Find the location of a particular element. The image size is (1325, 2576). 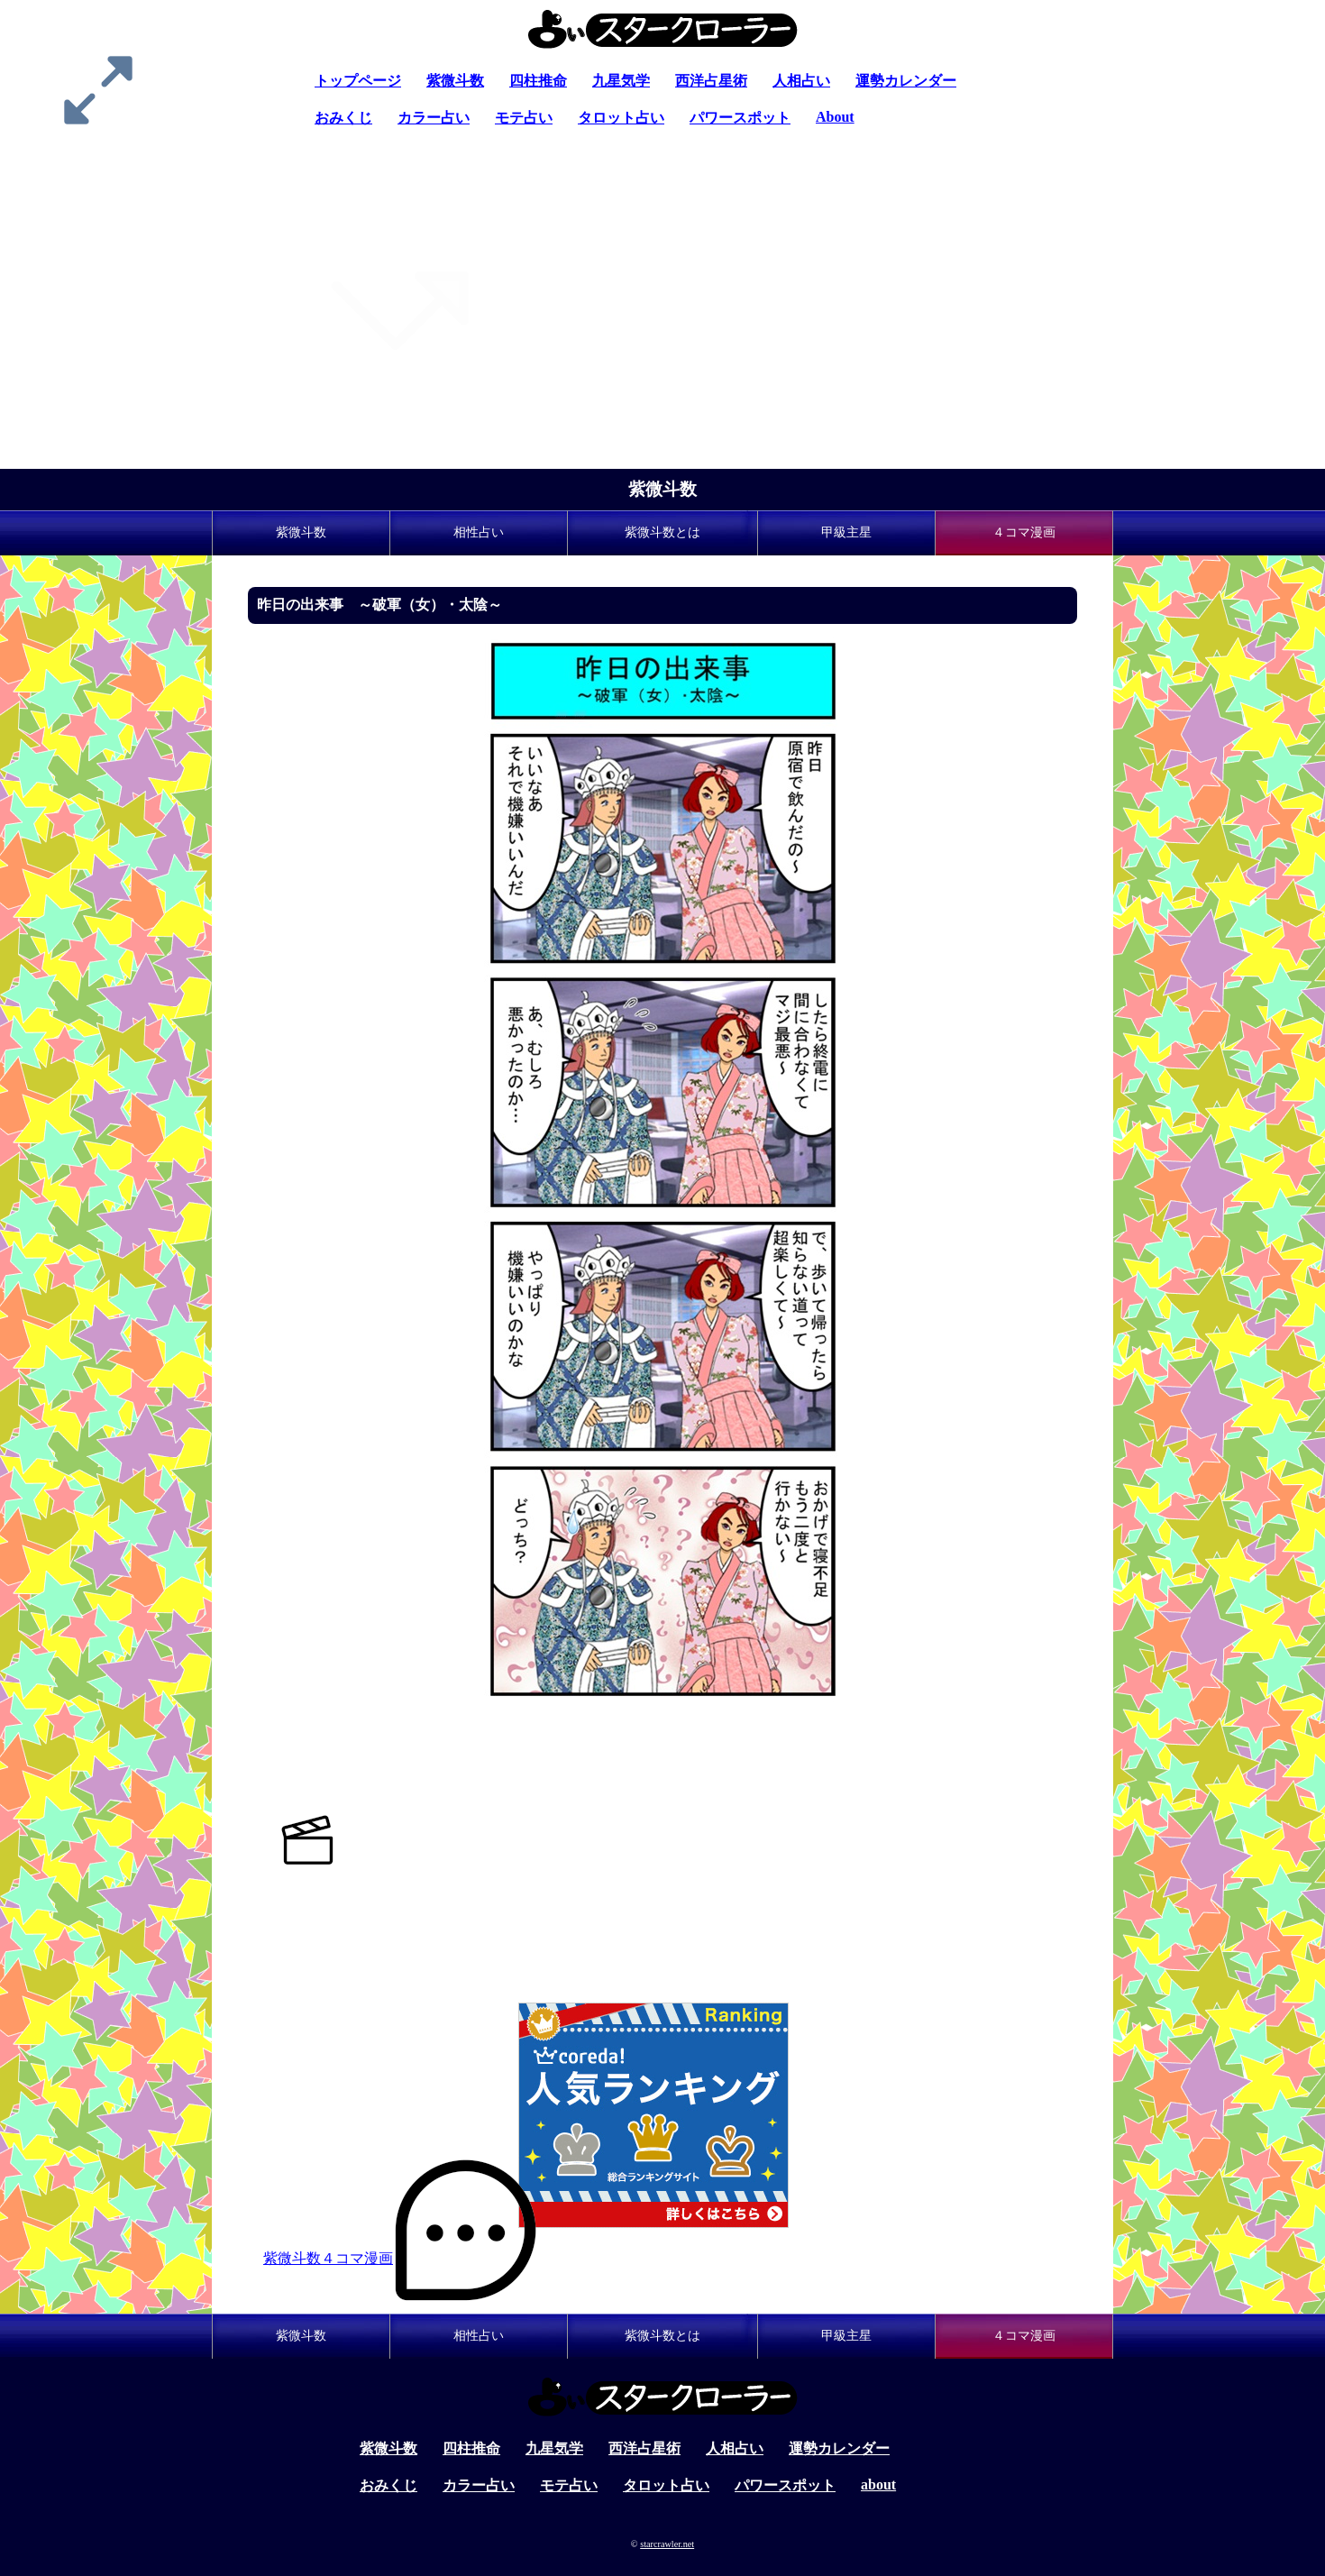

expand to full screen is located at coordinates (98, 90).